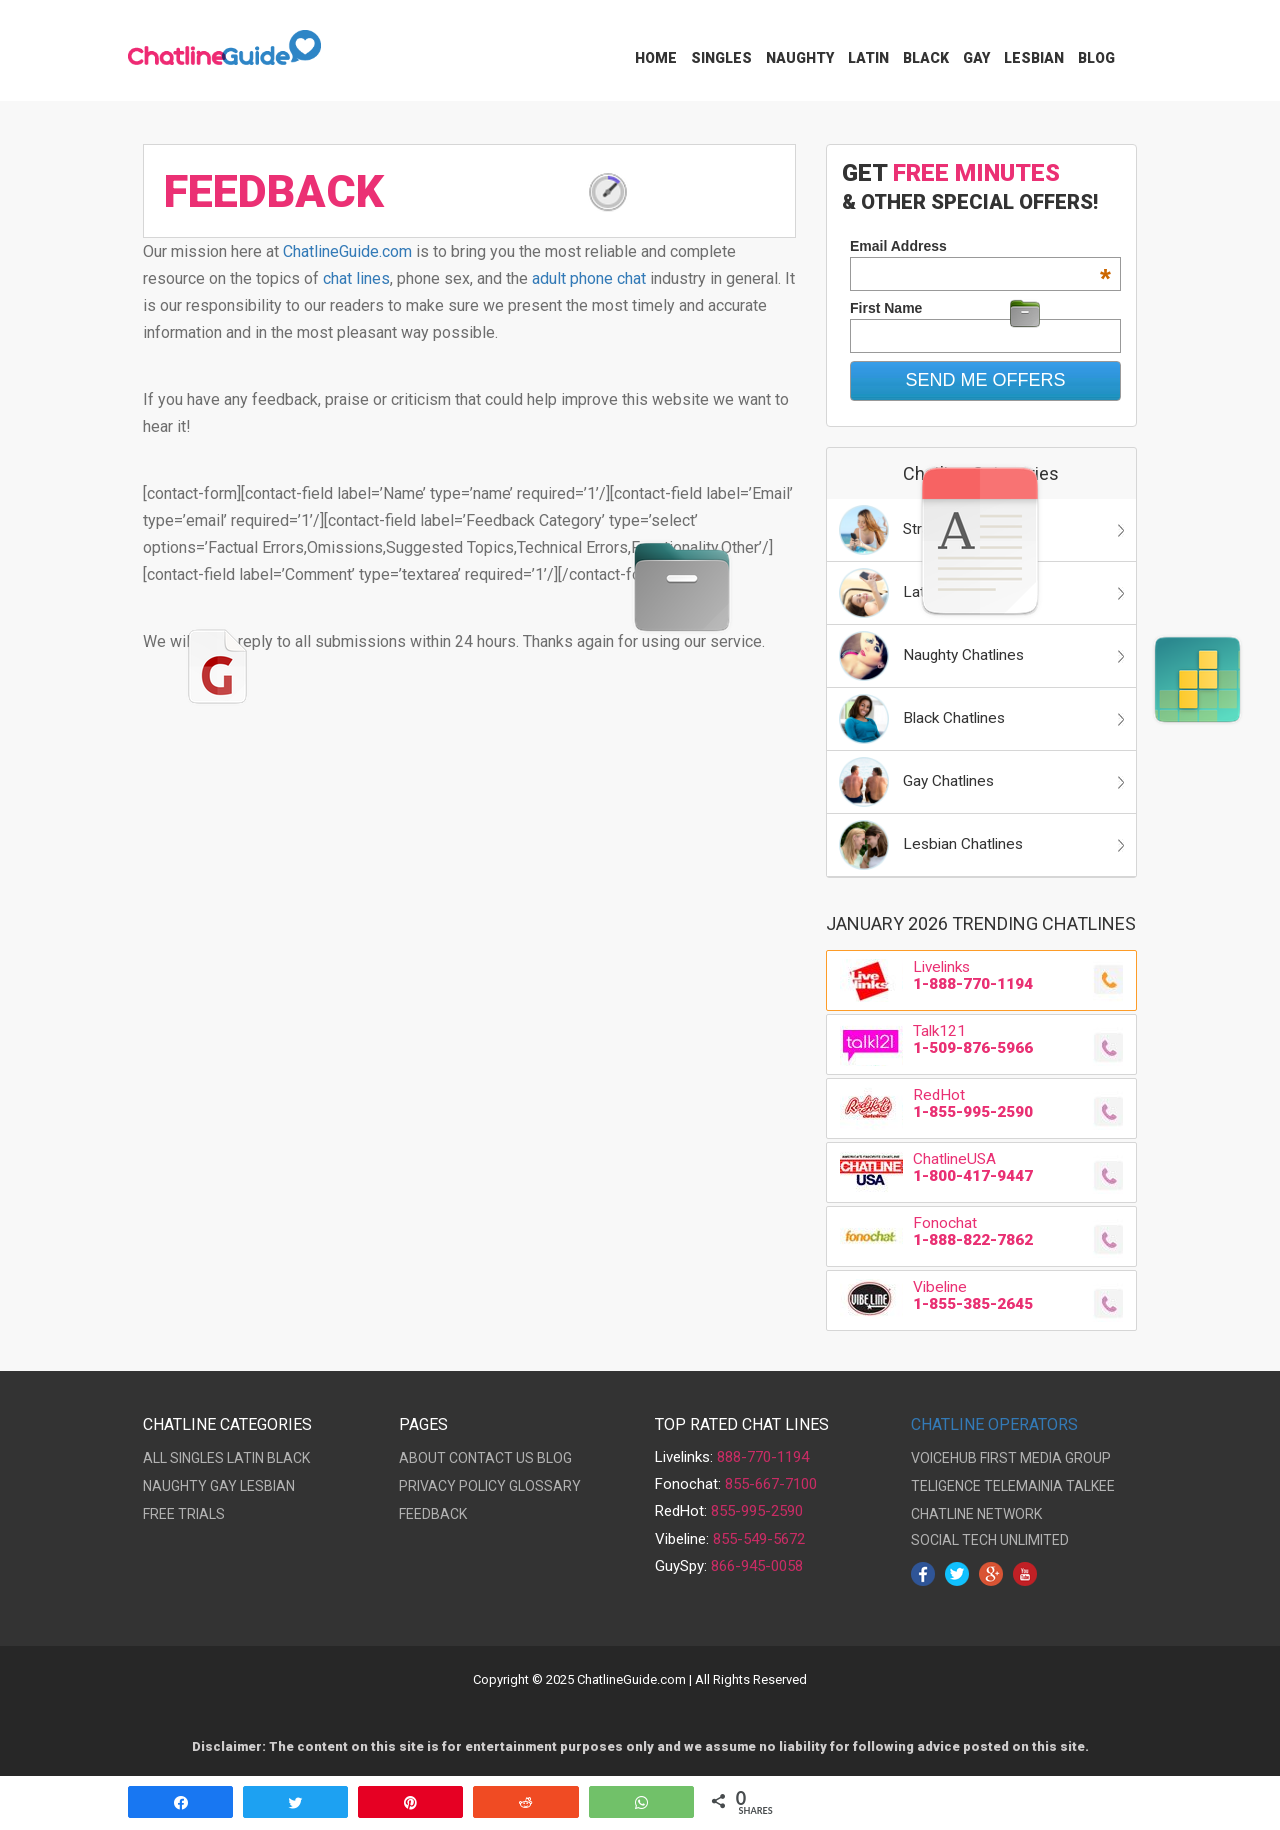 The height and width of the screenshot is (1830, 1280). I want to click on a G-code file for 3D printing or CNC machining, so click(217, 666).